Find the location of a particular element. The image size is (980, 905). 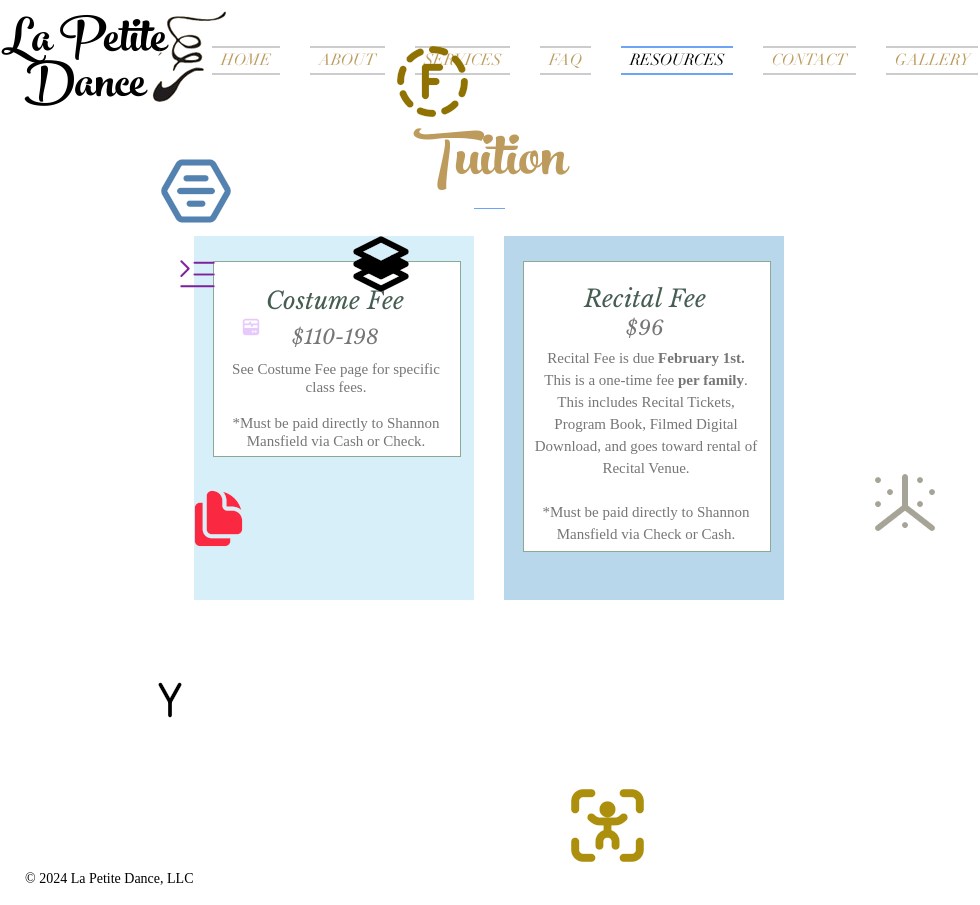

view 3D scatter plot visualization is located at coordinates (905, 504).